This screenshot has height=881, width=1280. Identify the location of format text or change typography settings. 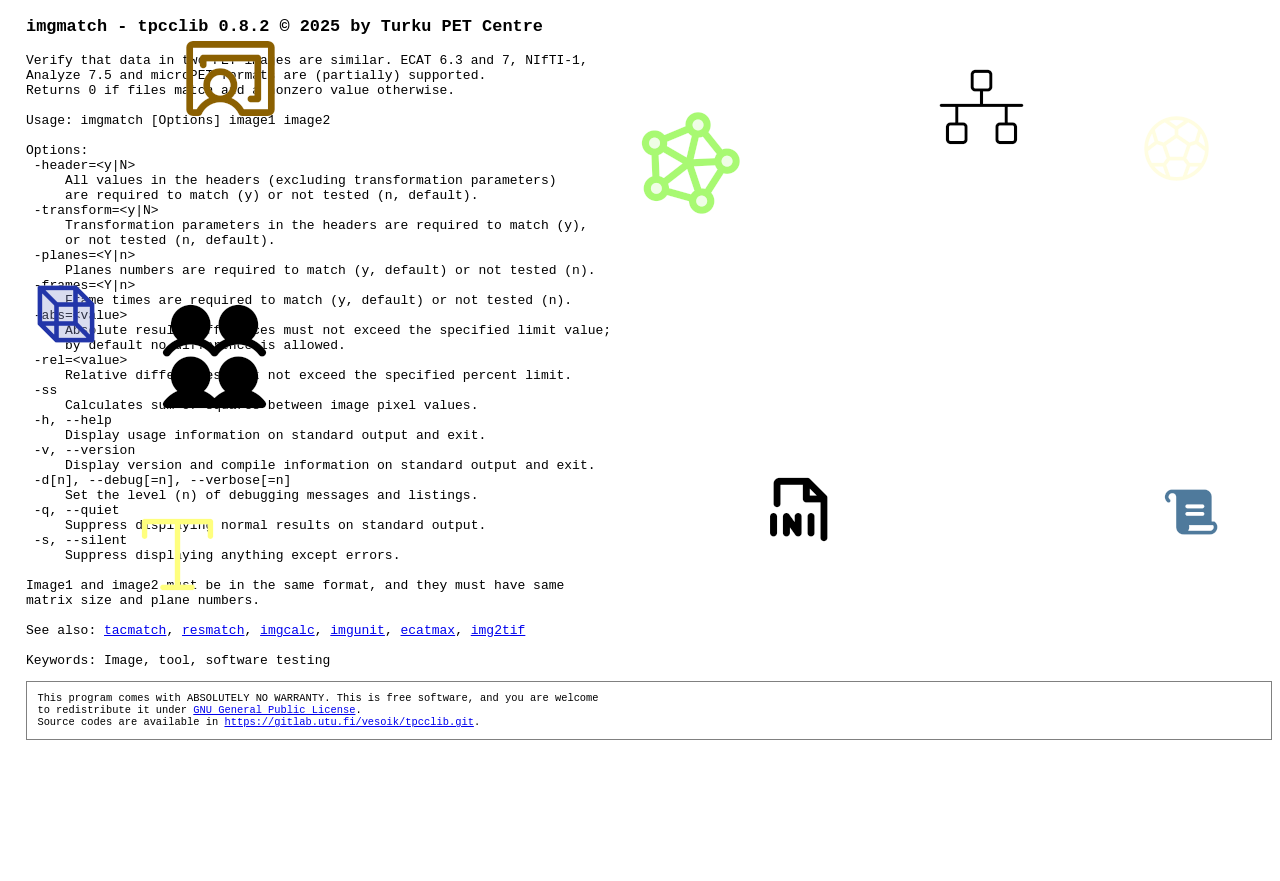
(177, 554).